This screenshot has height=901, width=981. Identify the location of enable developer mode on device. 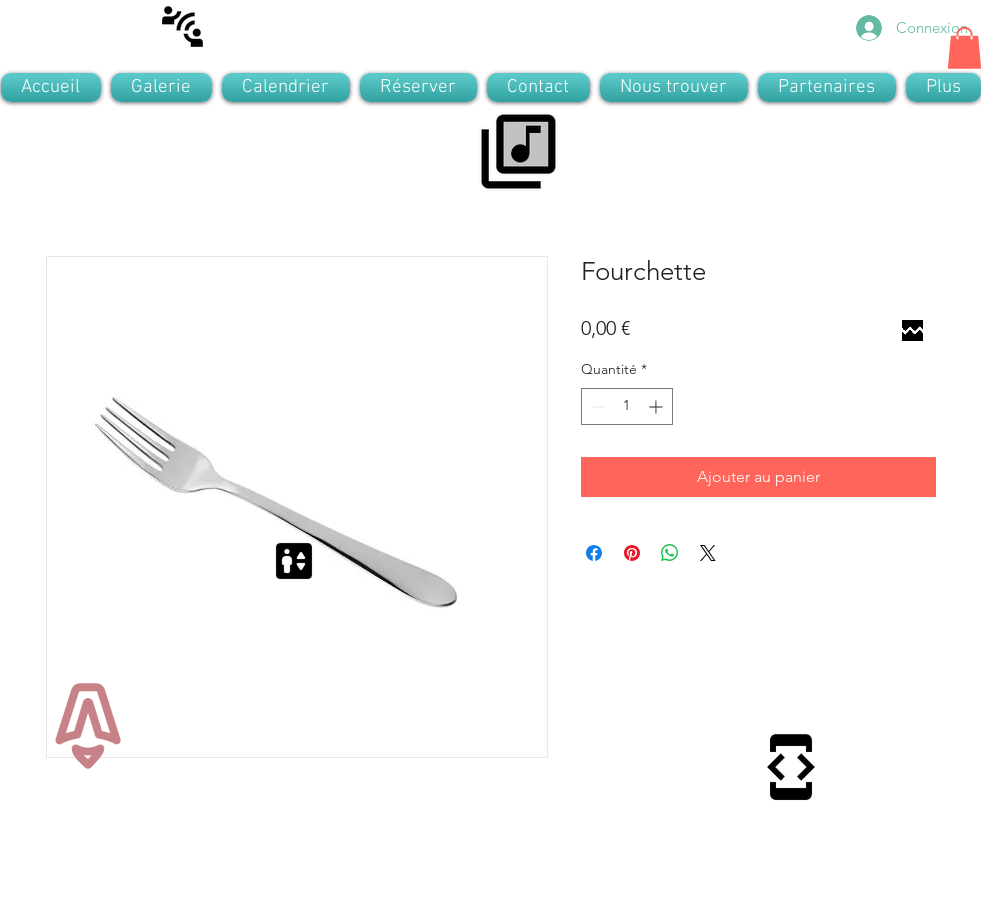
(791, 767).